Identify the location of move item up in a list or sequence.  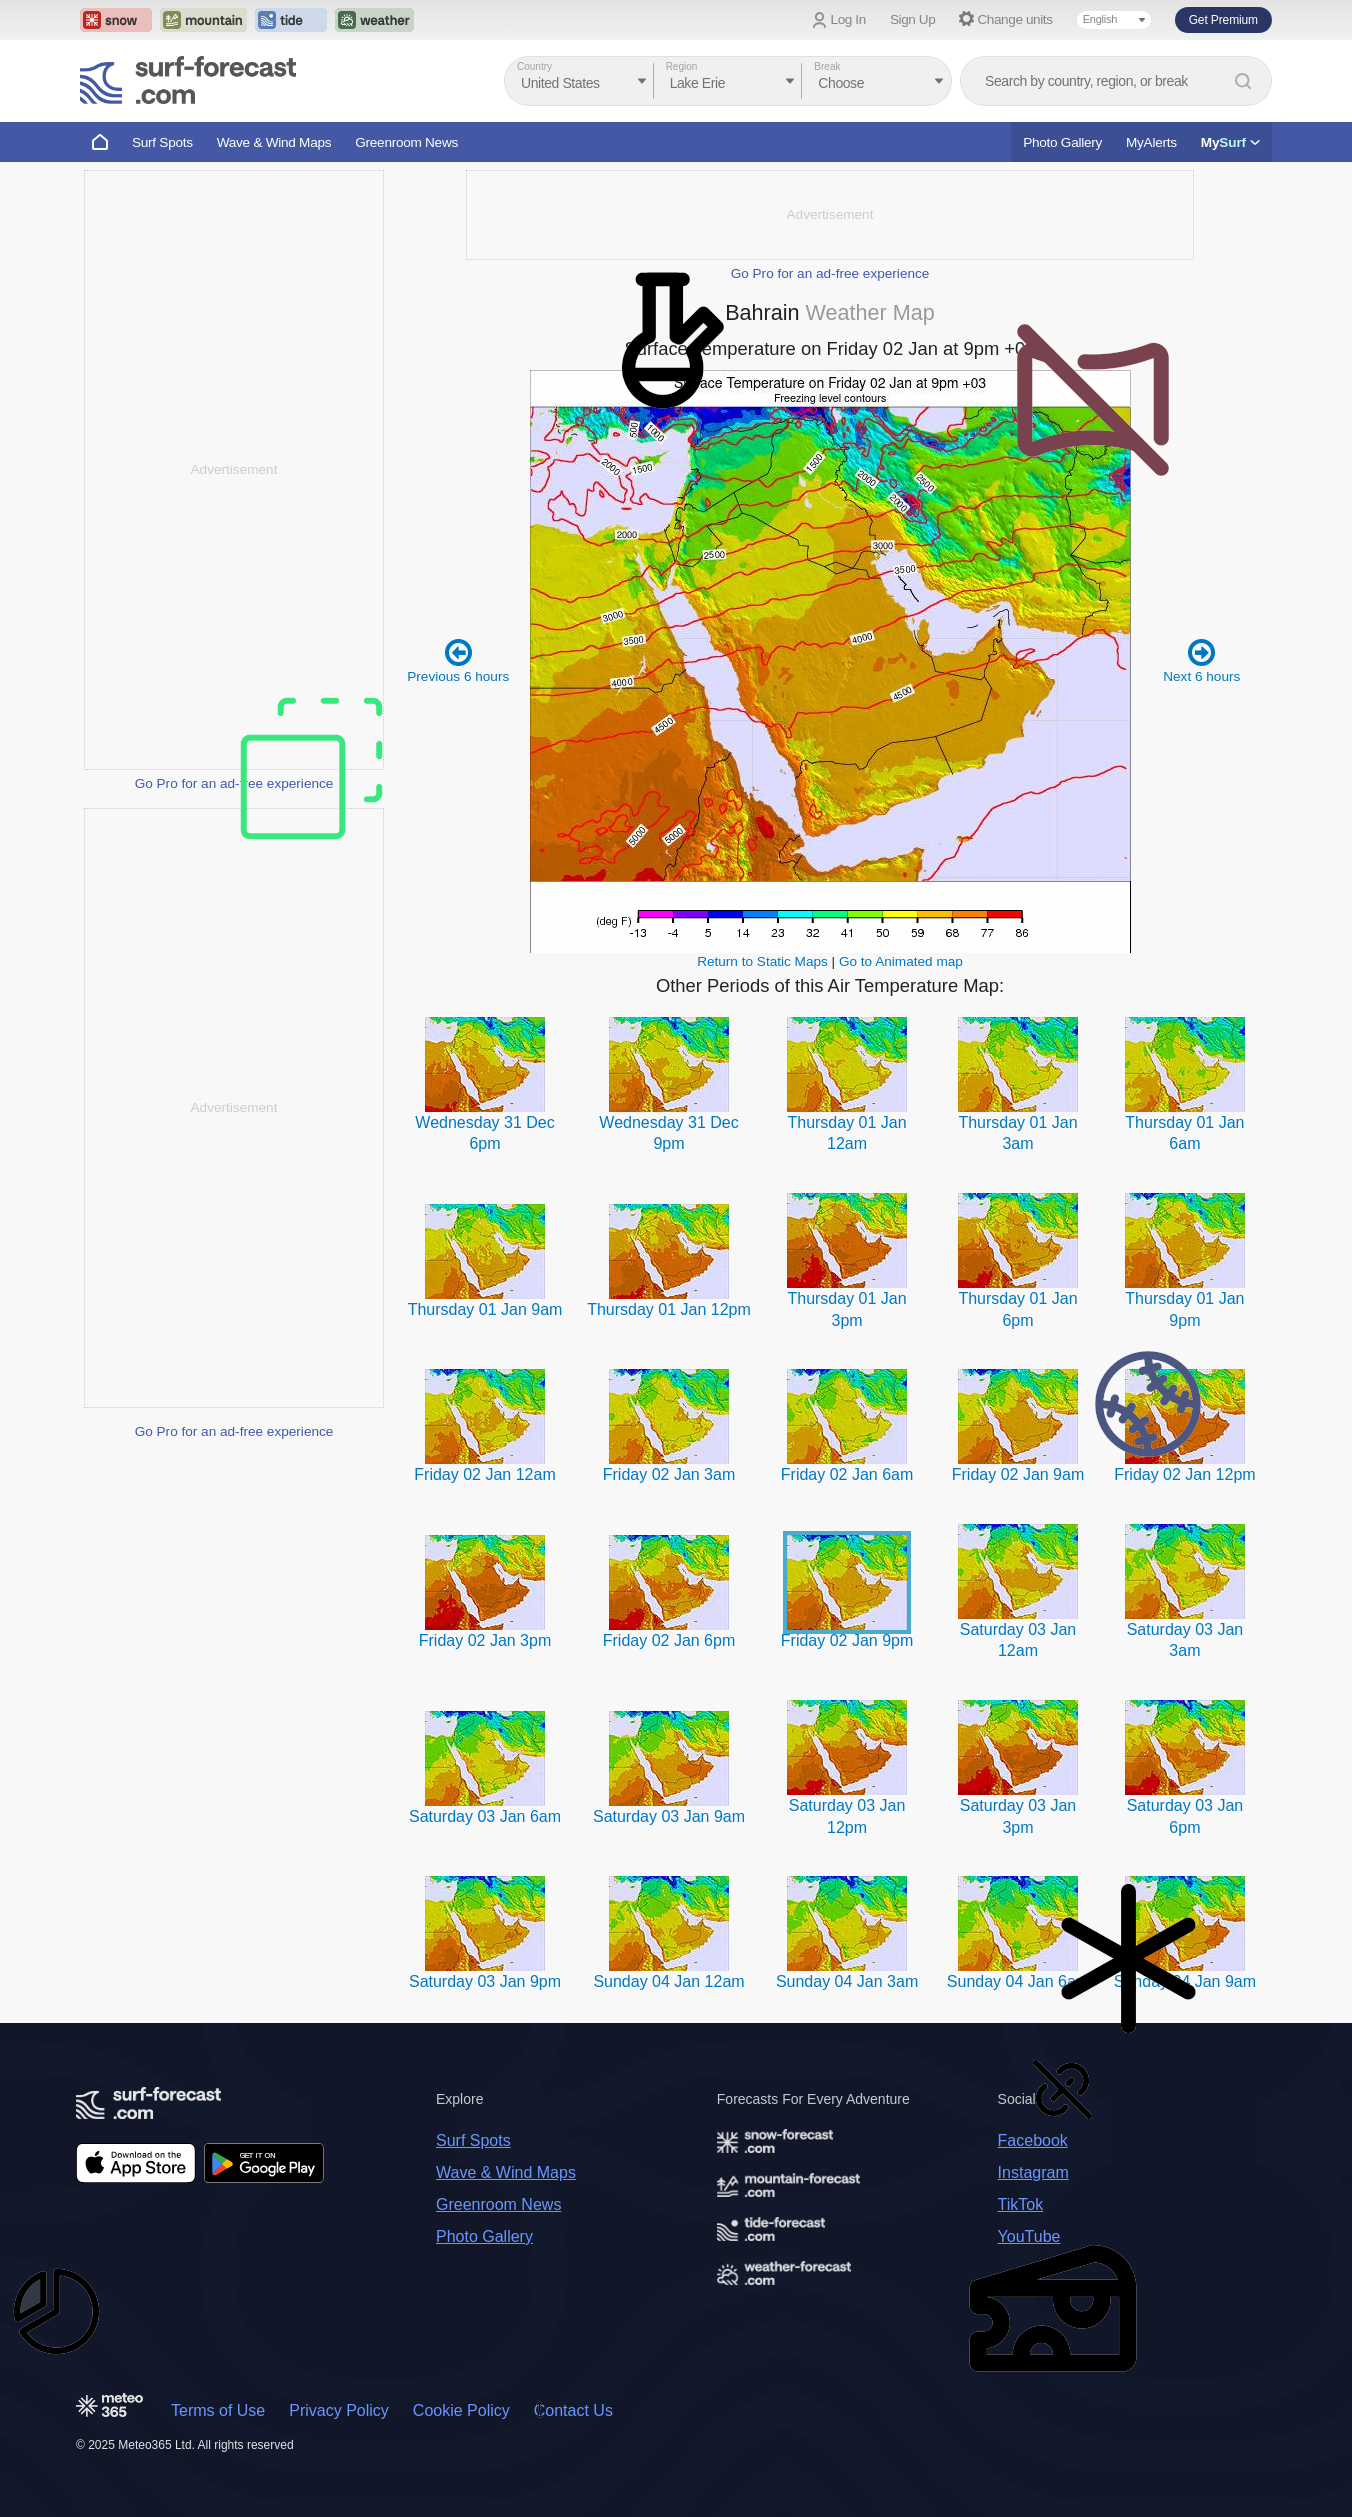
(539, 2409).